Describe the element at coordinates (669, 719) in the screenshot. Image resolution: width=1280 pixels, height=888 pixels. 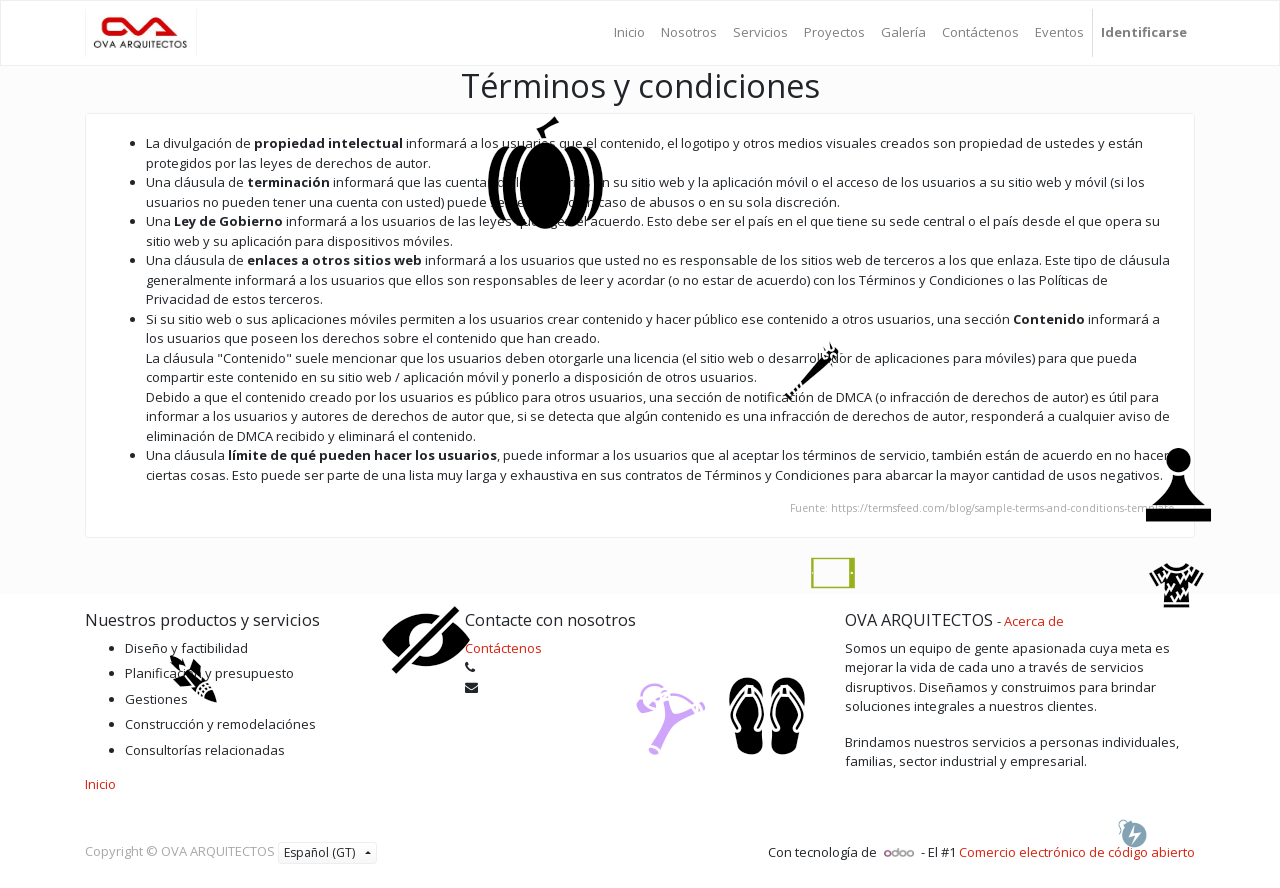
I see `launch or shoot an item` at that location.